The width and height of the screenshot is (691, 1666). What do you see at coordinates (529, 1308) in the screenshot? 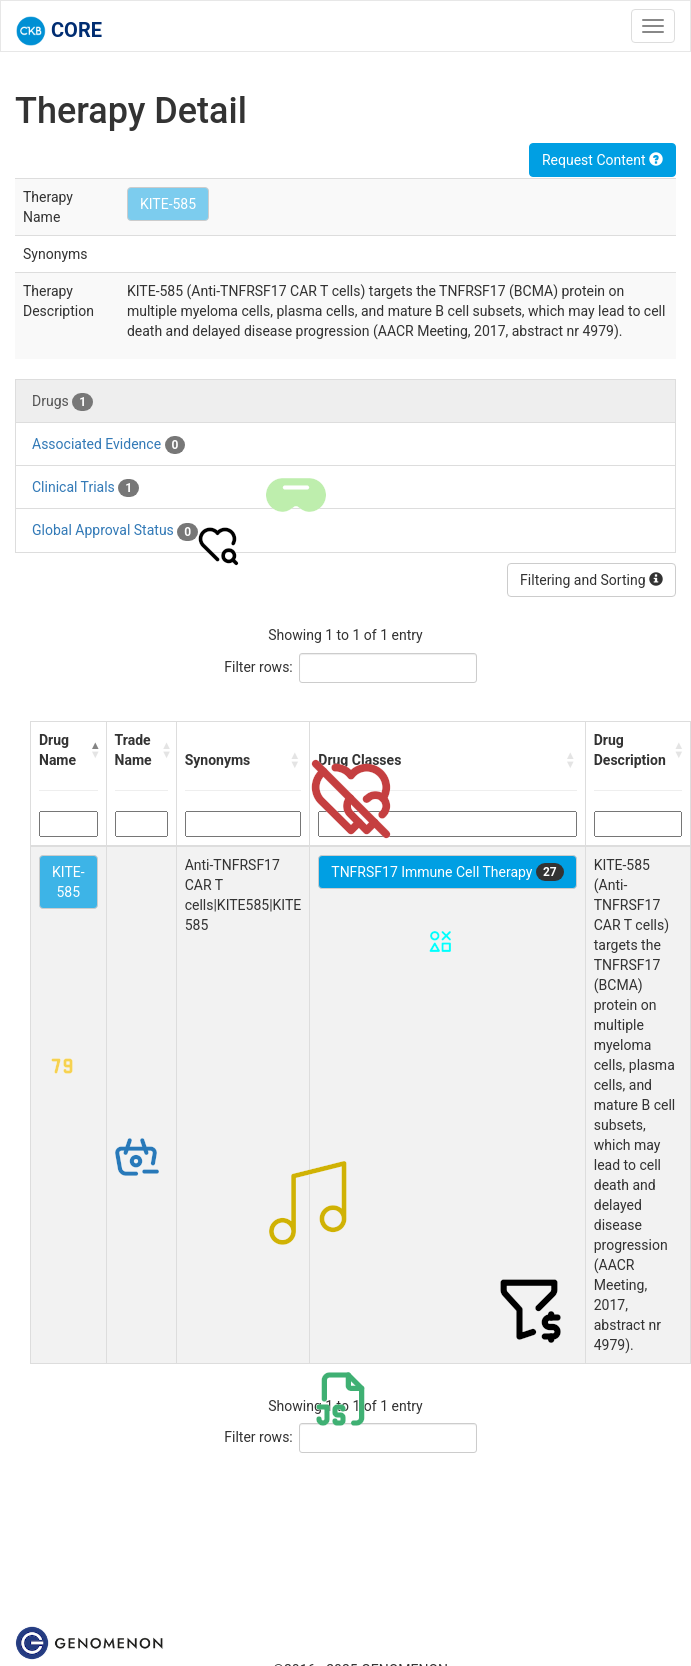
I see `filter results by price or cost` at bounding box center [529, 1308].